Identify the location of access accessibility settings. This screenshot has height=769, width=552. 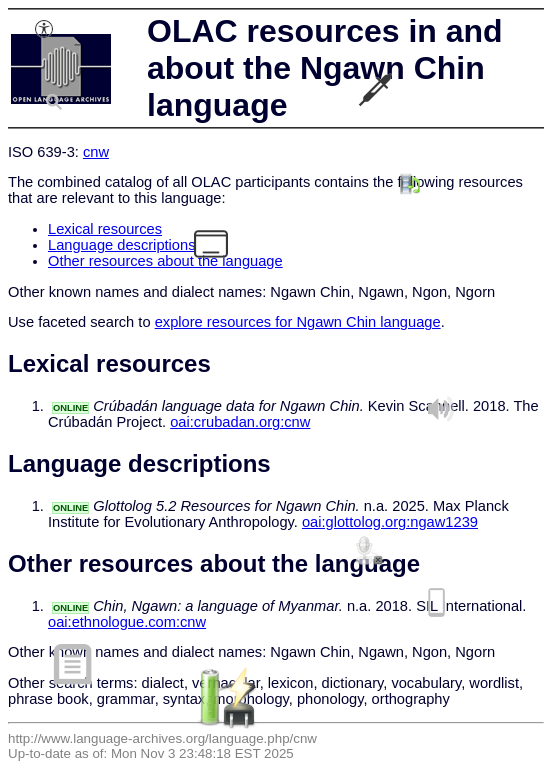
(44, 29).